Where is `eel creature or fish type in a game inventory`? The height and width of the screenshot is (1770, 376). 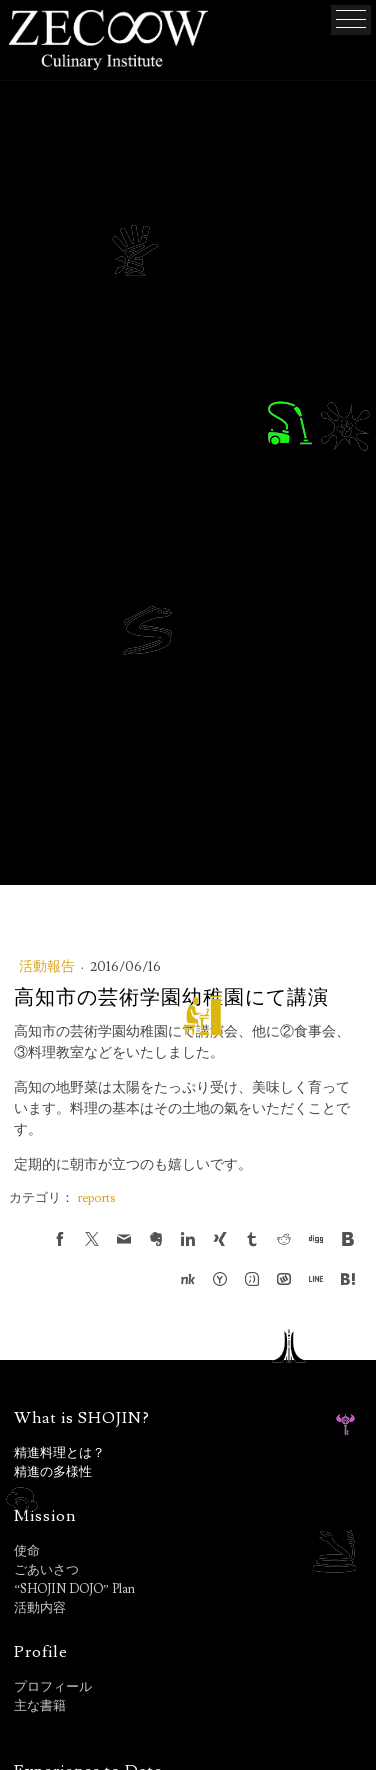 eel creature or fish type in a game inventory is located at coordinates (147, 630).